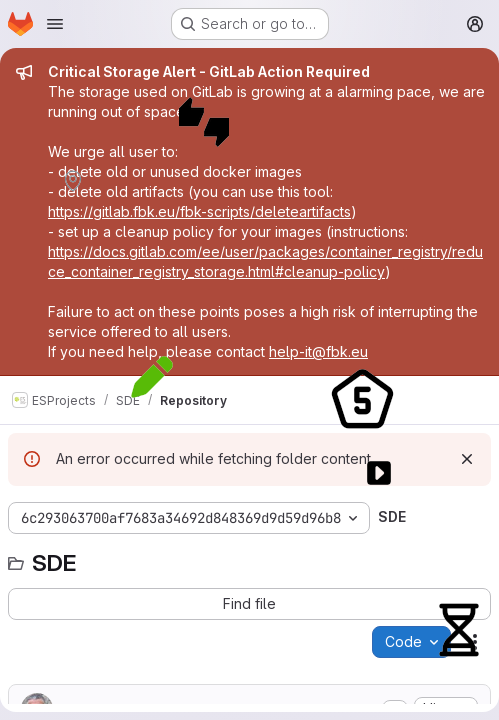 The image size is (499, 720). Describe the element at coordinates (152, 377) in the screenshot. I see `edit or modify content` at that location.